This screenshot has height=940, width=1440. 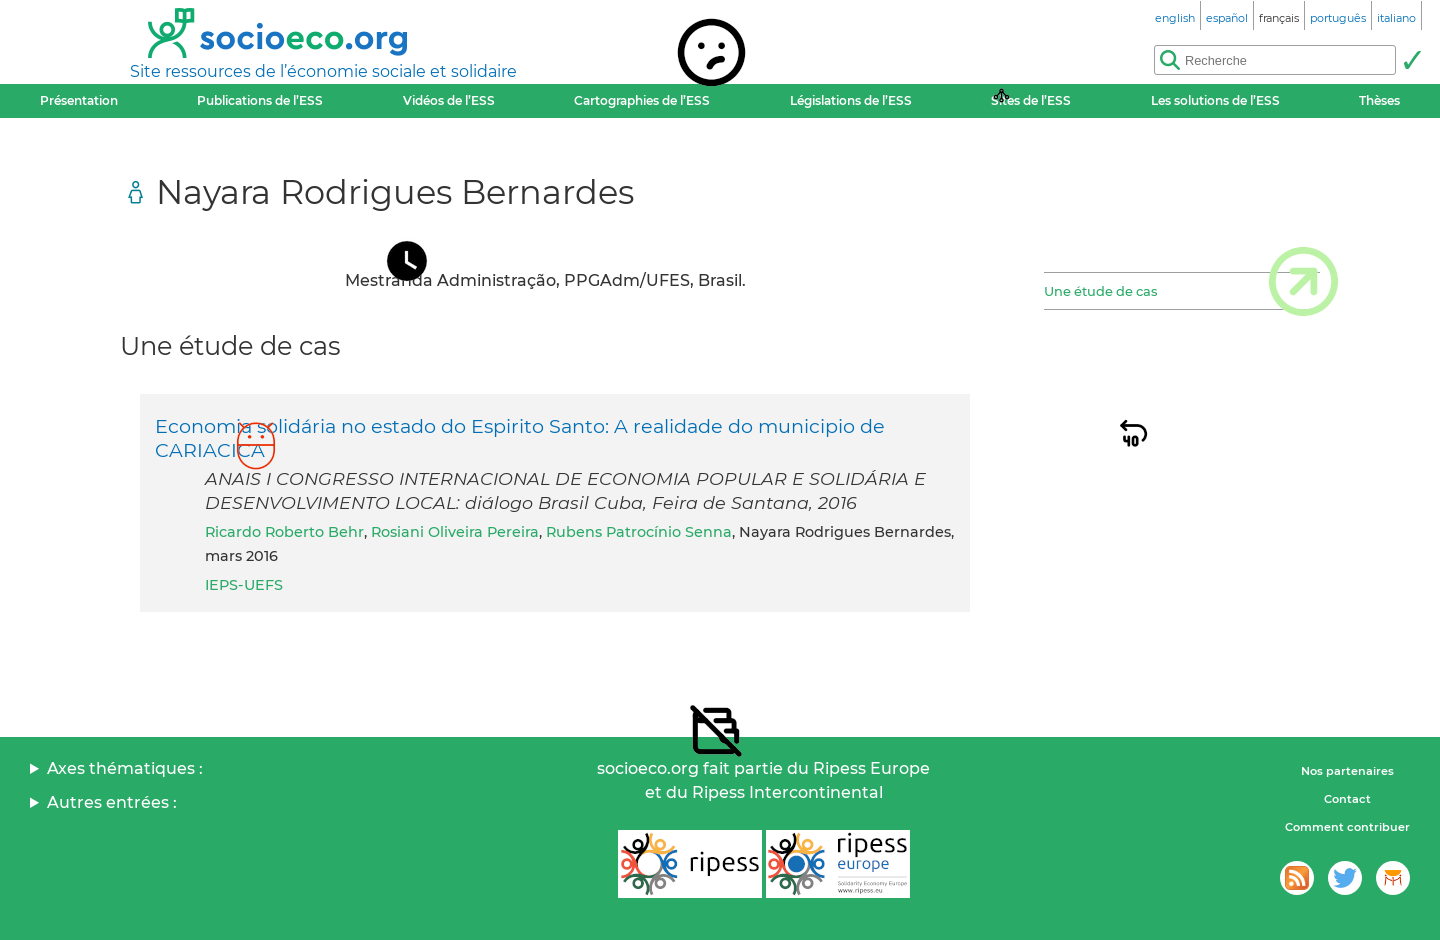 What do you see at coordinates (716, 731) in the screenshot?
I see `wallet feature unavailable or disabled` at bounding box center [716, 731].